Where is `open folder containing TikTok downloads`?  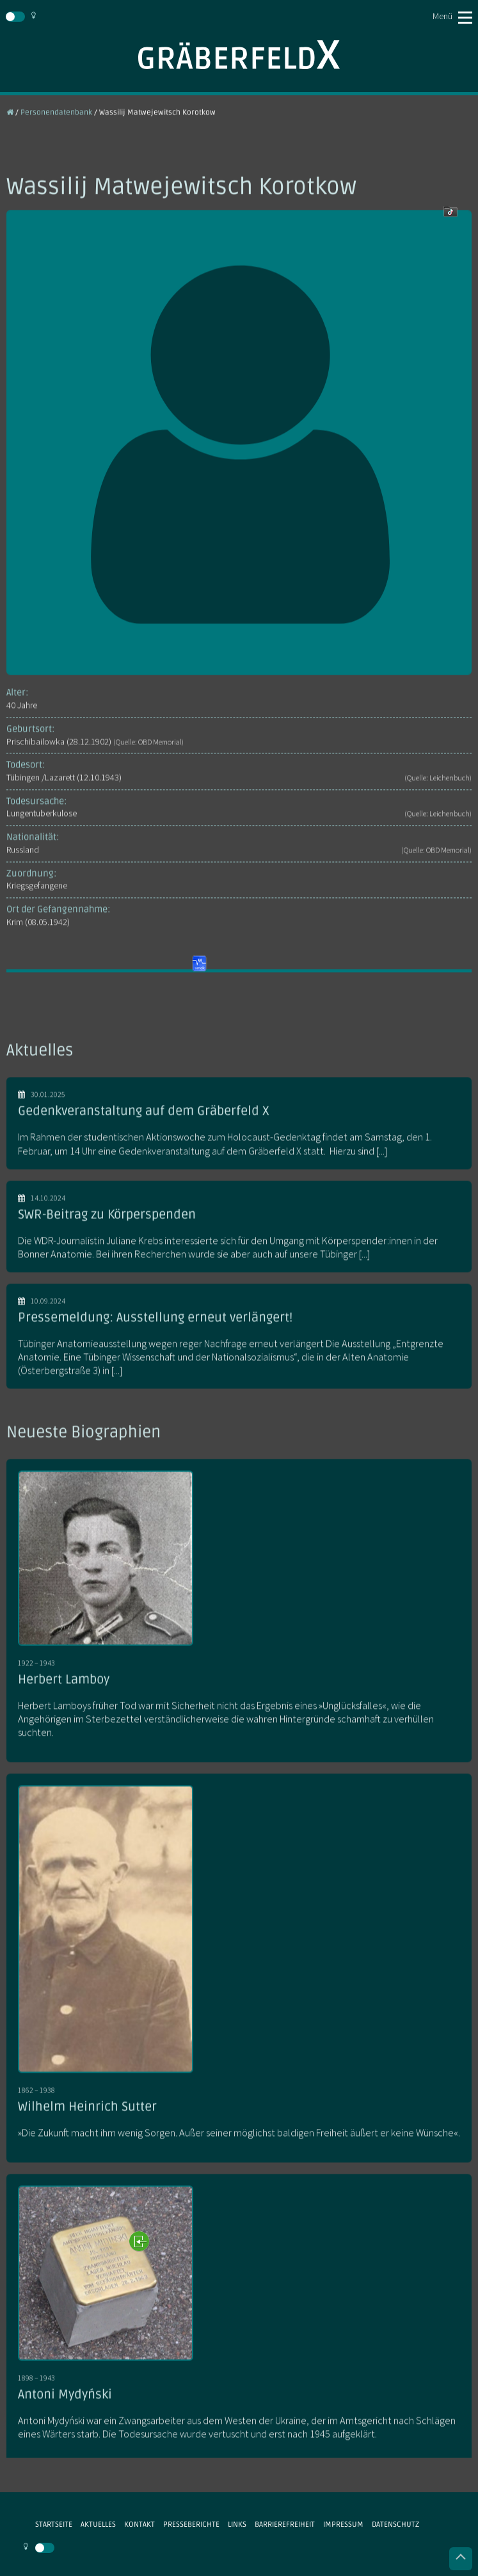
open folder containing TikTok downloads is located at coordinates (450, 212).